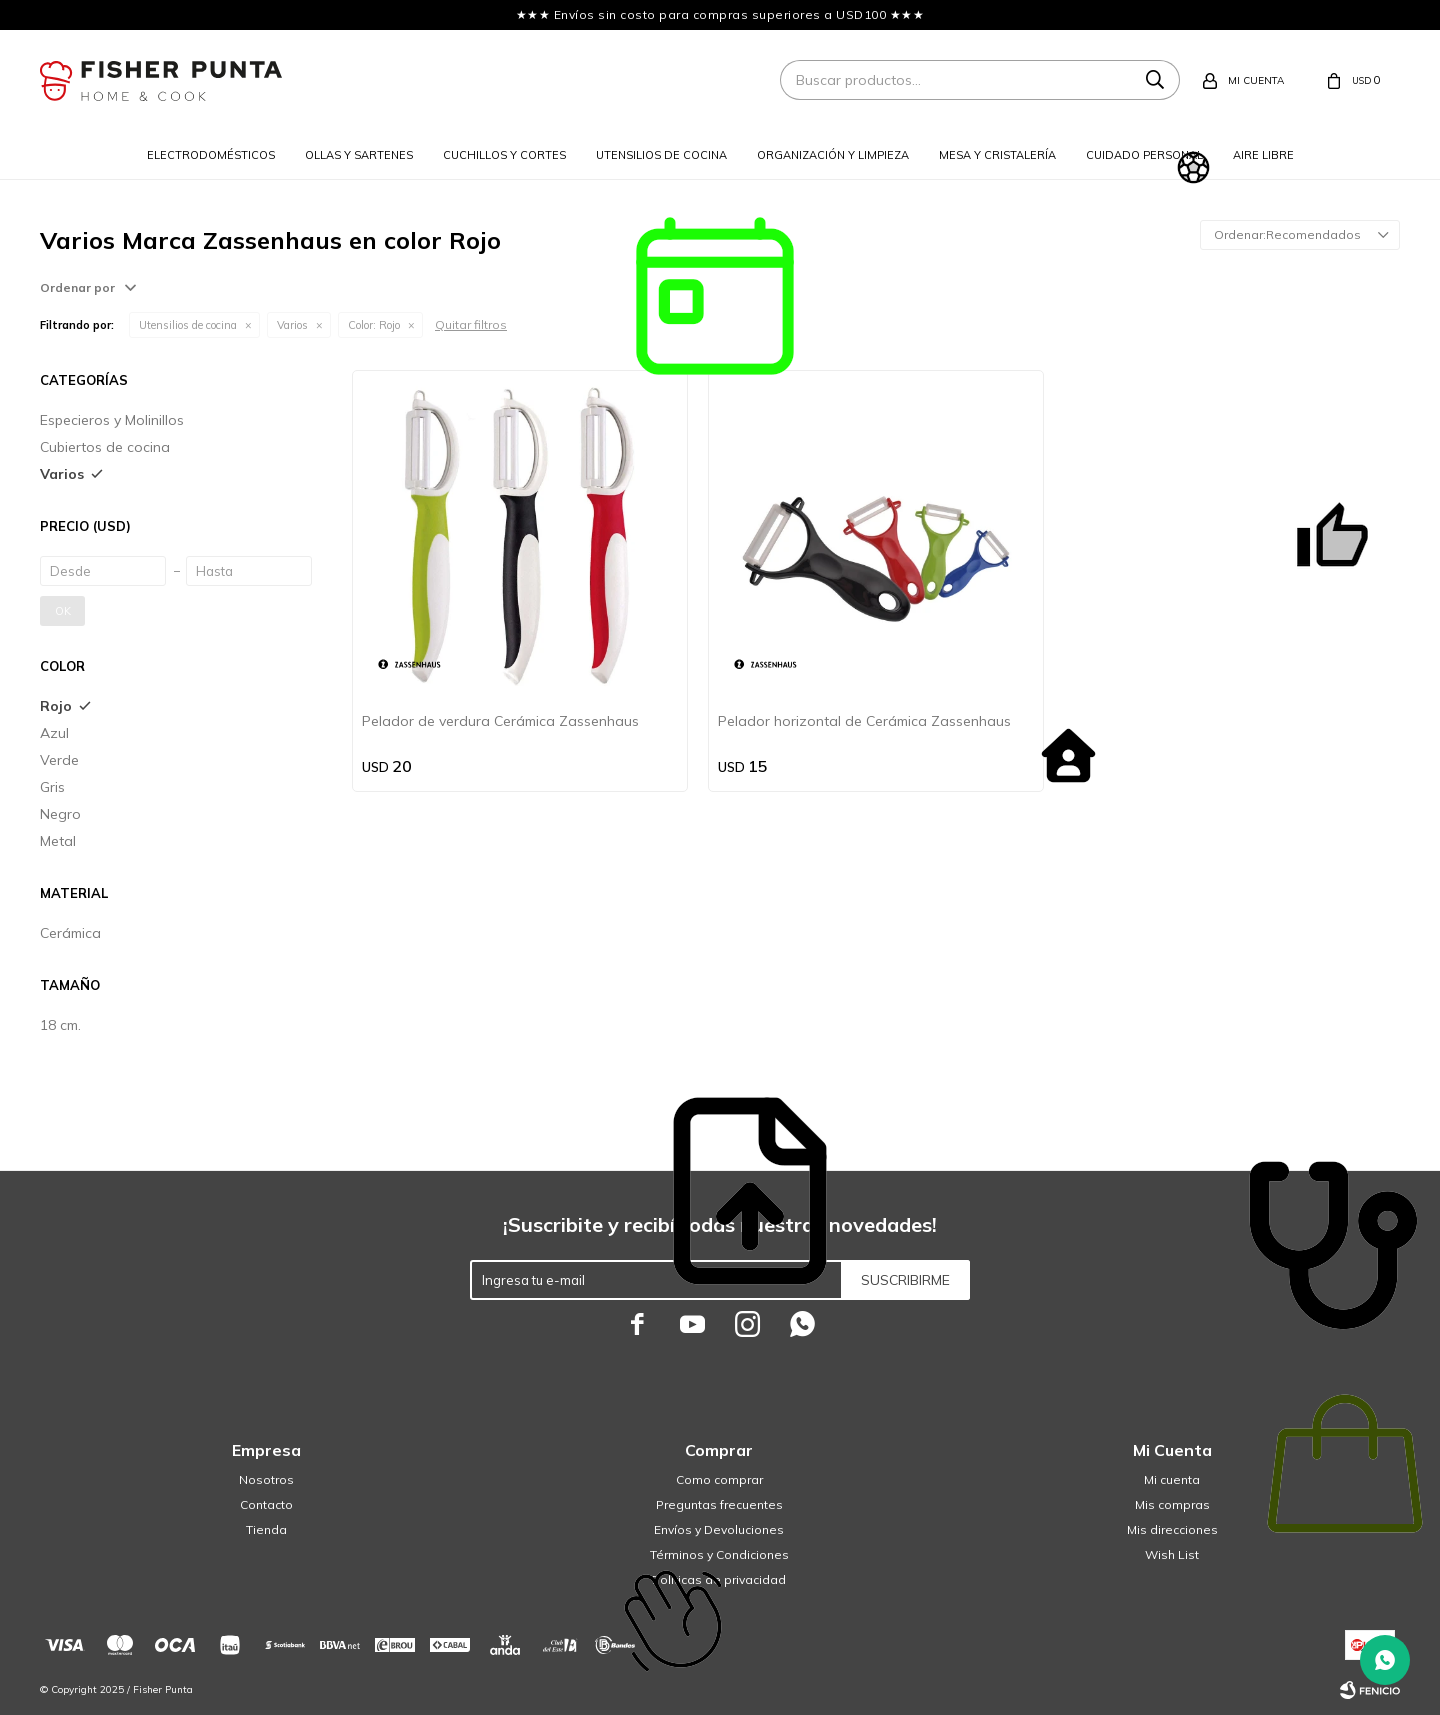  What do you see at coordinates (1068, 755) in the screenshot?
I see `view your home profile` at bounding box center [1068, 755].